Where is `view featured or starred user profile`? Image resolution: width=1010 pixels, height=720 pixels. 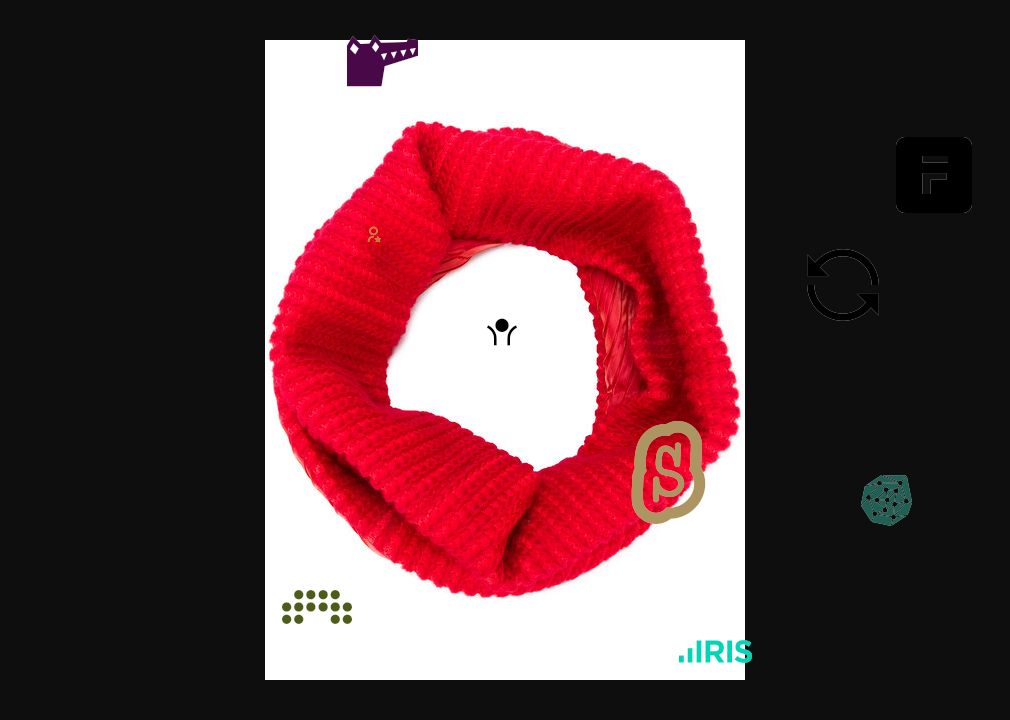 view featured or starred user profile is located at coordinates (373, 234).